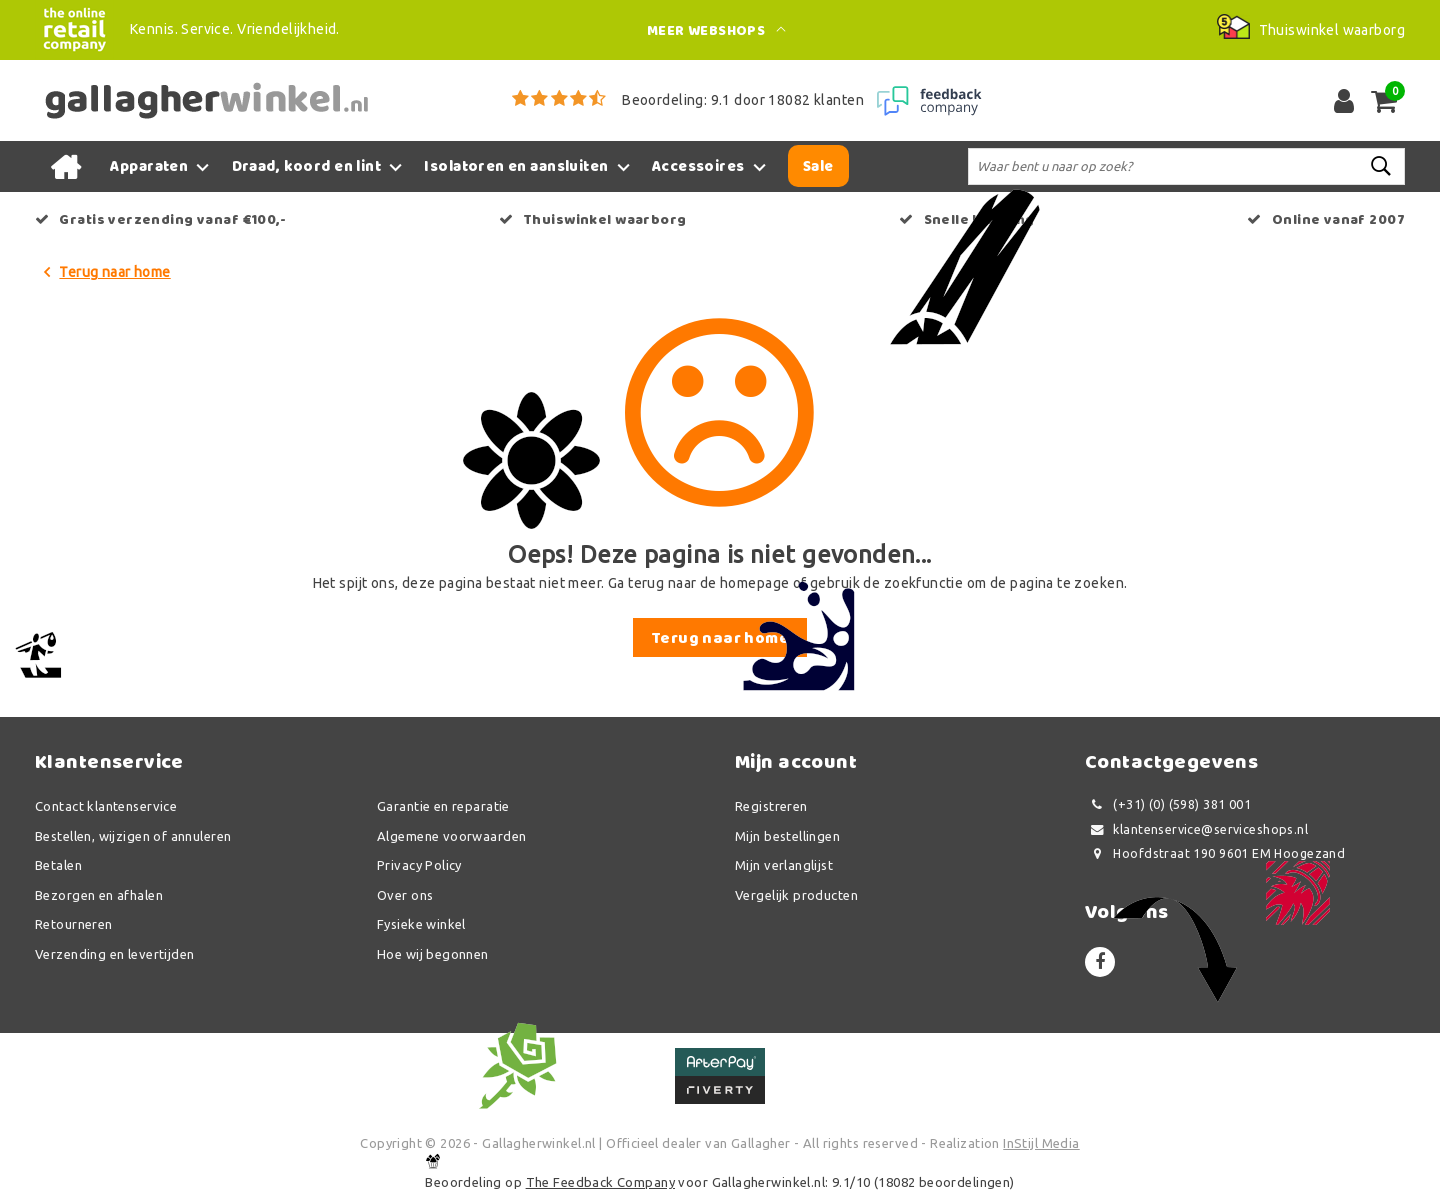  Describe the element at coordinates (531, 460) in the screenshot. I see `decorative floral badge or achievement emblem` at that location.